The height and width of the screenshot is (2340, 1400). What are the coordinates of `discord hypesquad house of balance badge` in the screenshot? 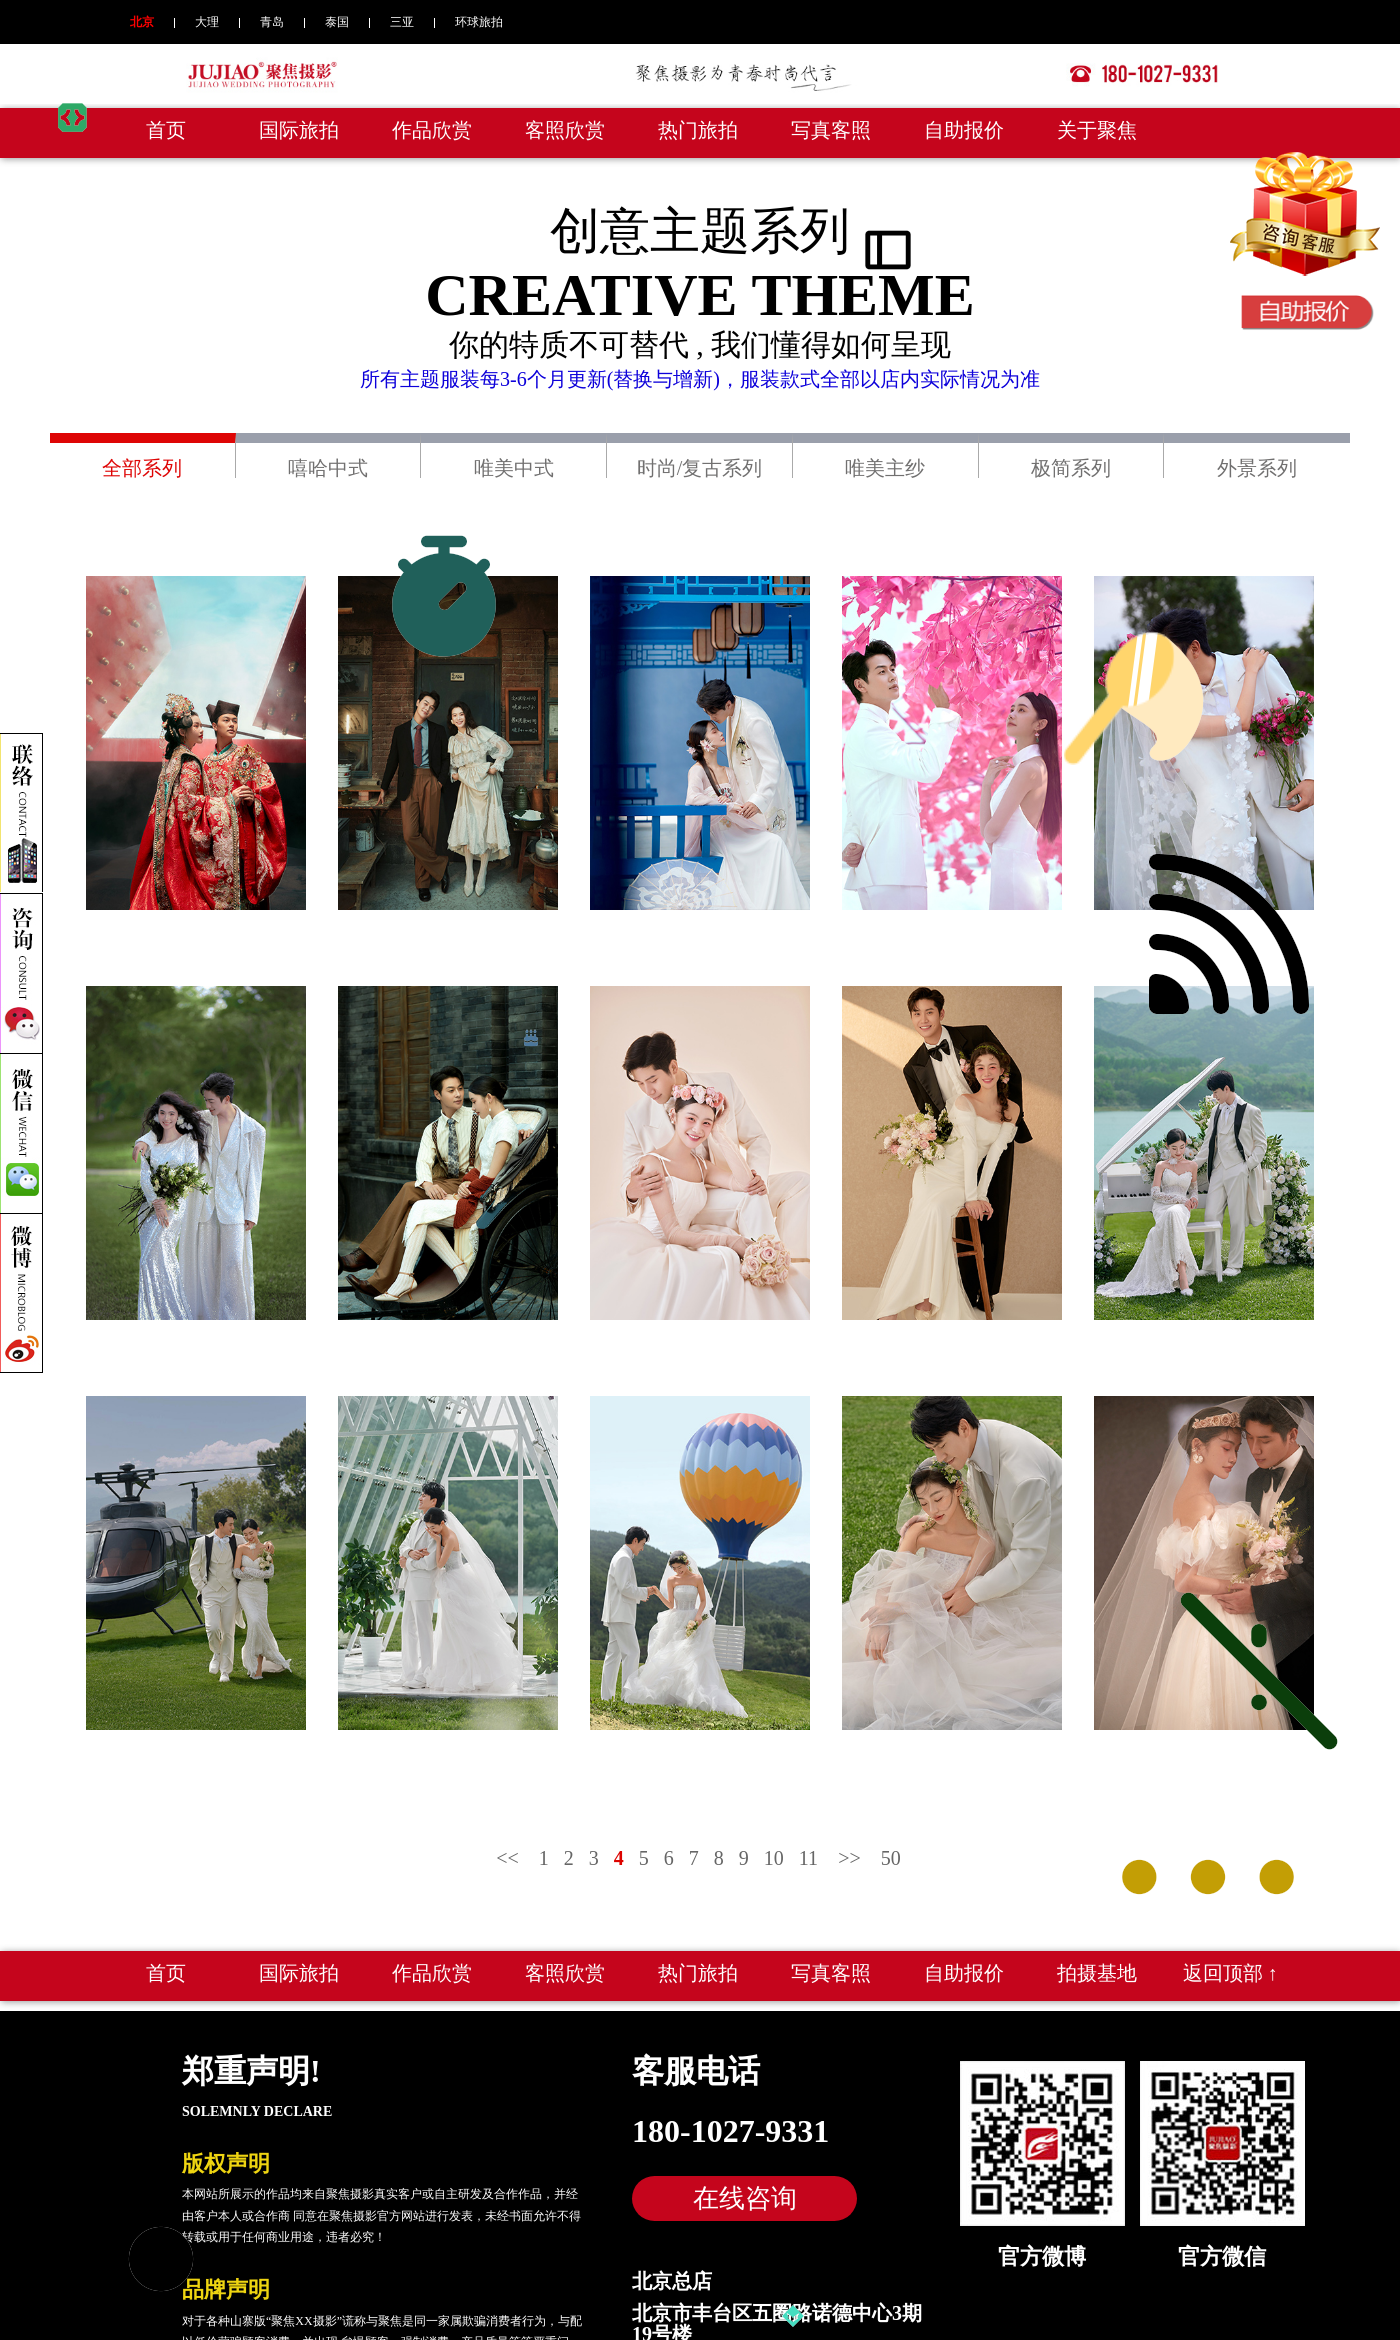 It's located at (793, 2316).